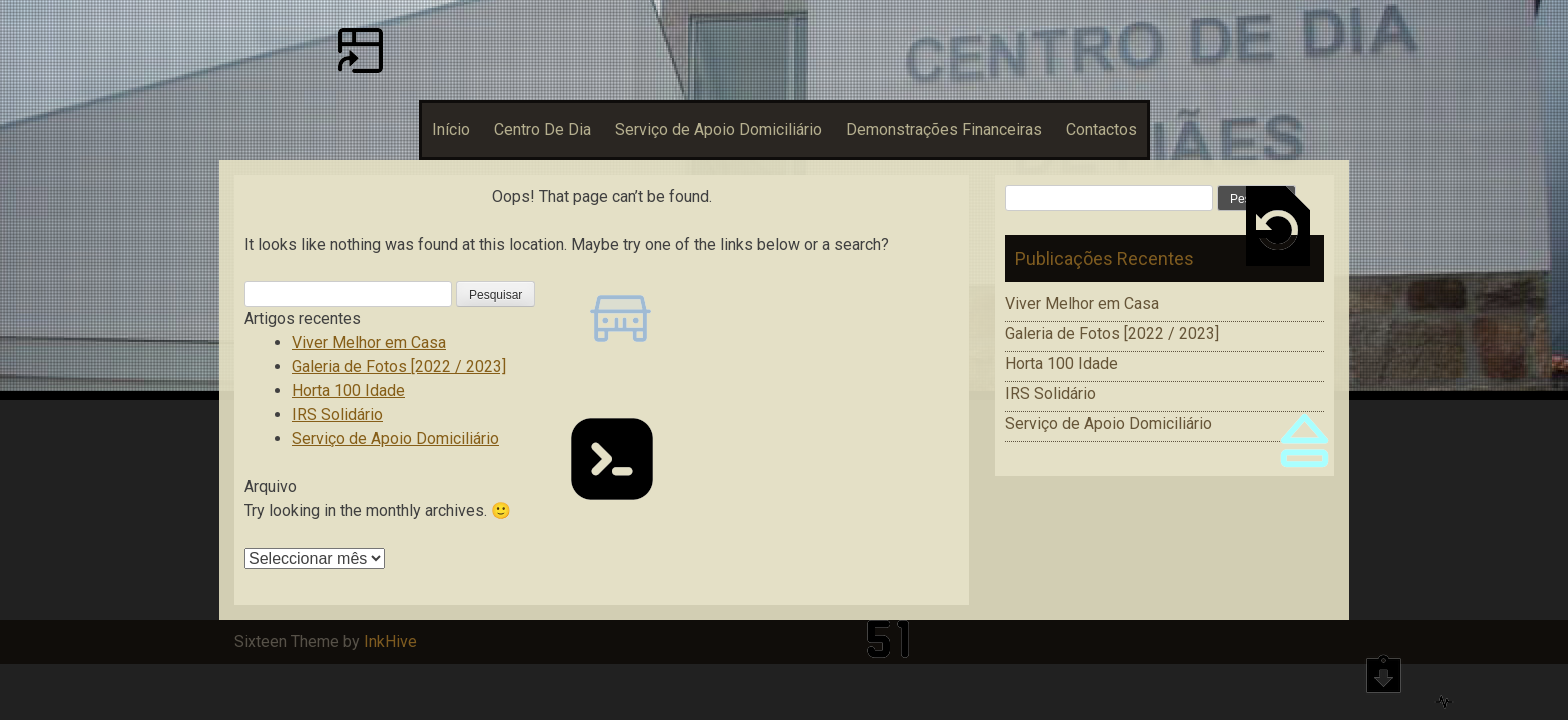 The height and width of the screenshot is (720, 1568). Describe the element at coordinates (620, 319) in the screenshot. I see `select off-road or adventure vehicle type` at that location.